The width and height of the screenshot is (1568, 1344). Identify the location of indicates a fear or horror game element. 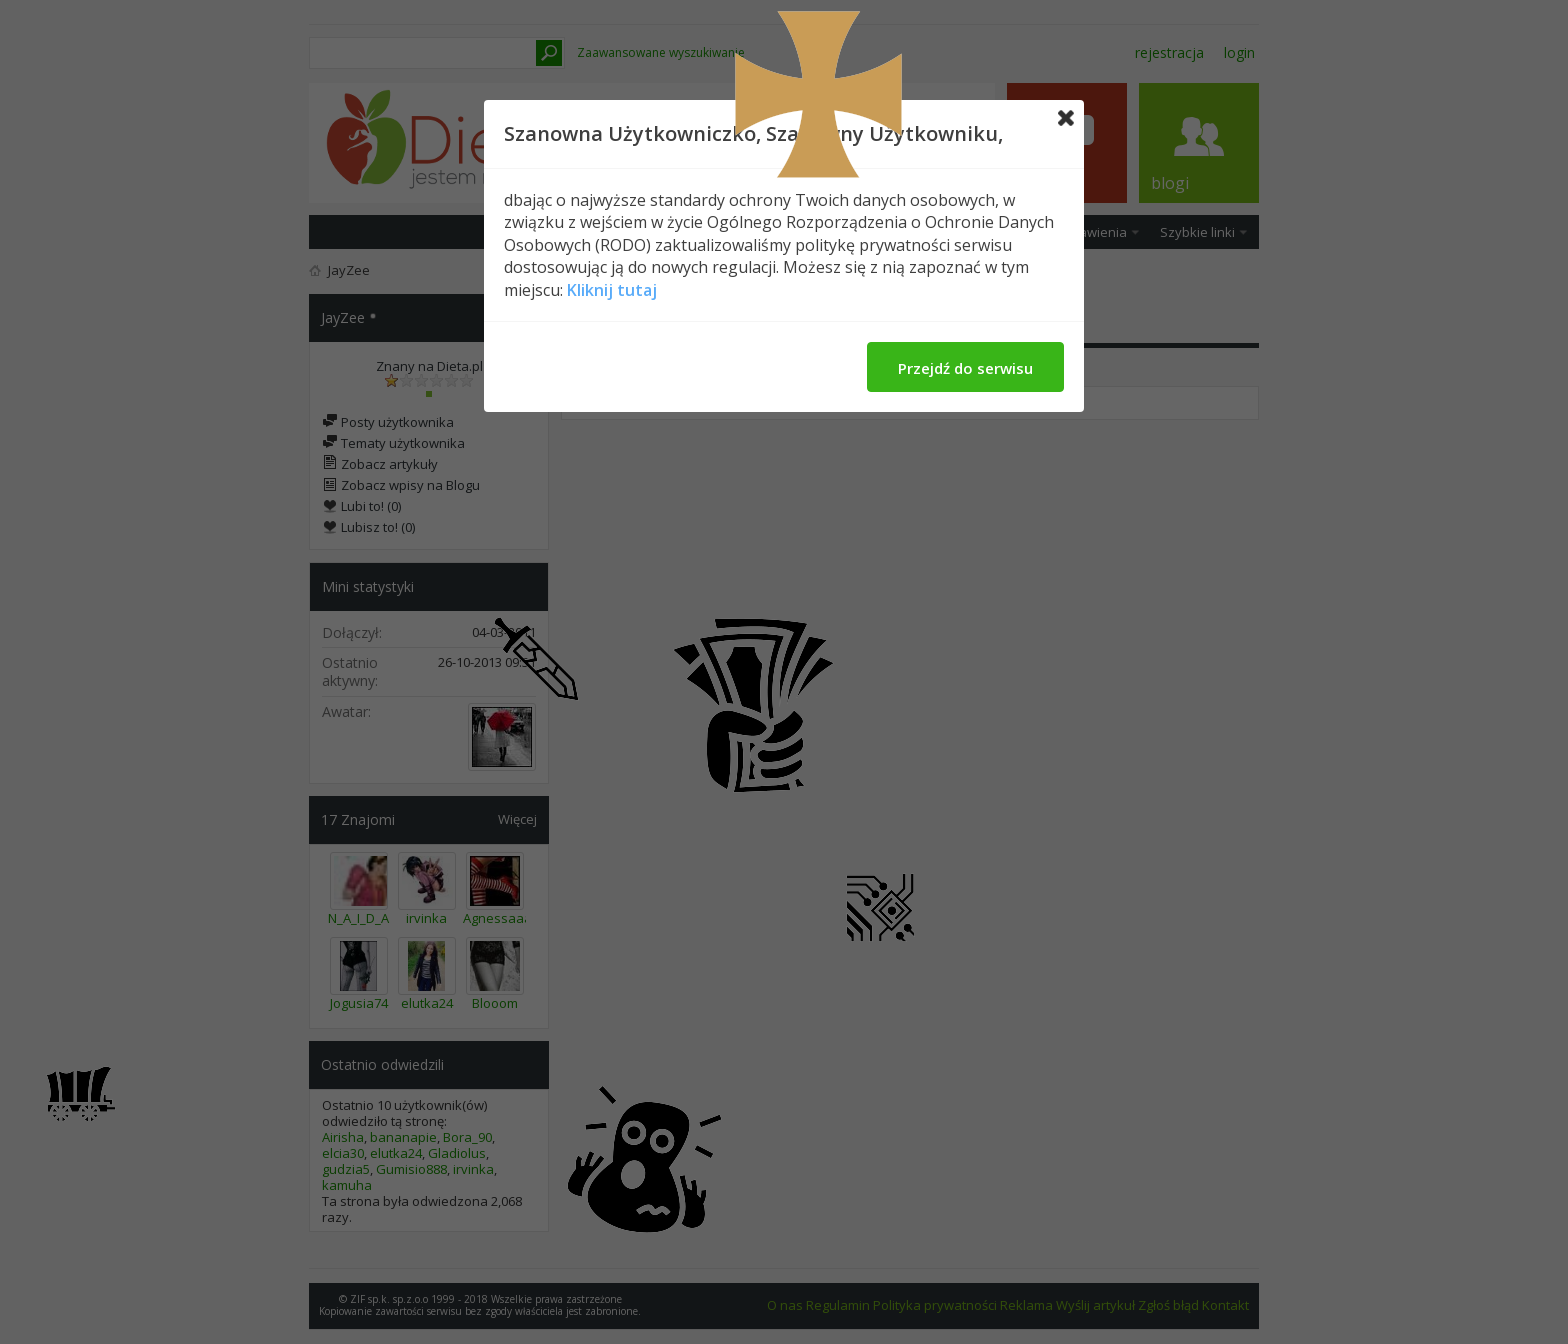
(642, 1162).